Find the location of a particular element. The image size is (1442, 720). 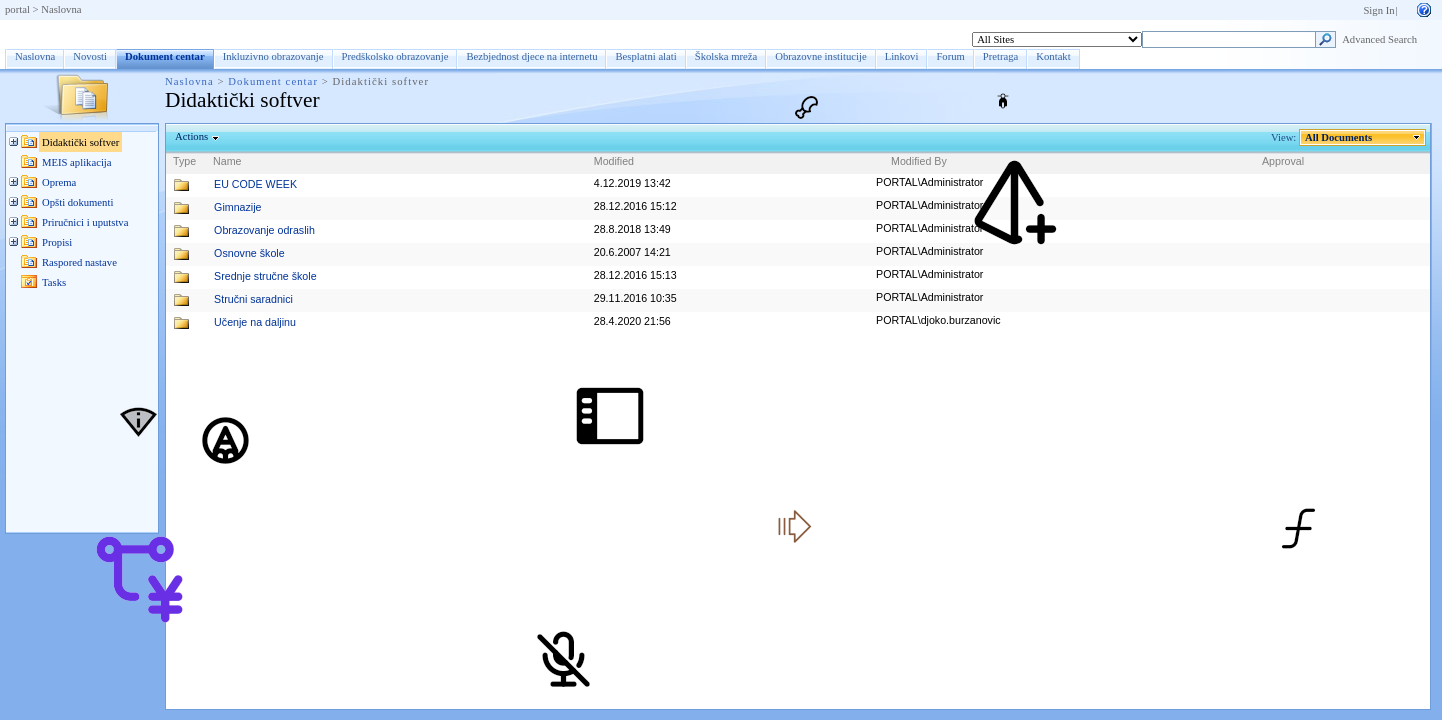

view wifi network information is located at coordinates (138, 421).